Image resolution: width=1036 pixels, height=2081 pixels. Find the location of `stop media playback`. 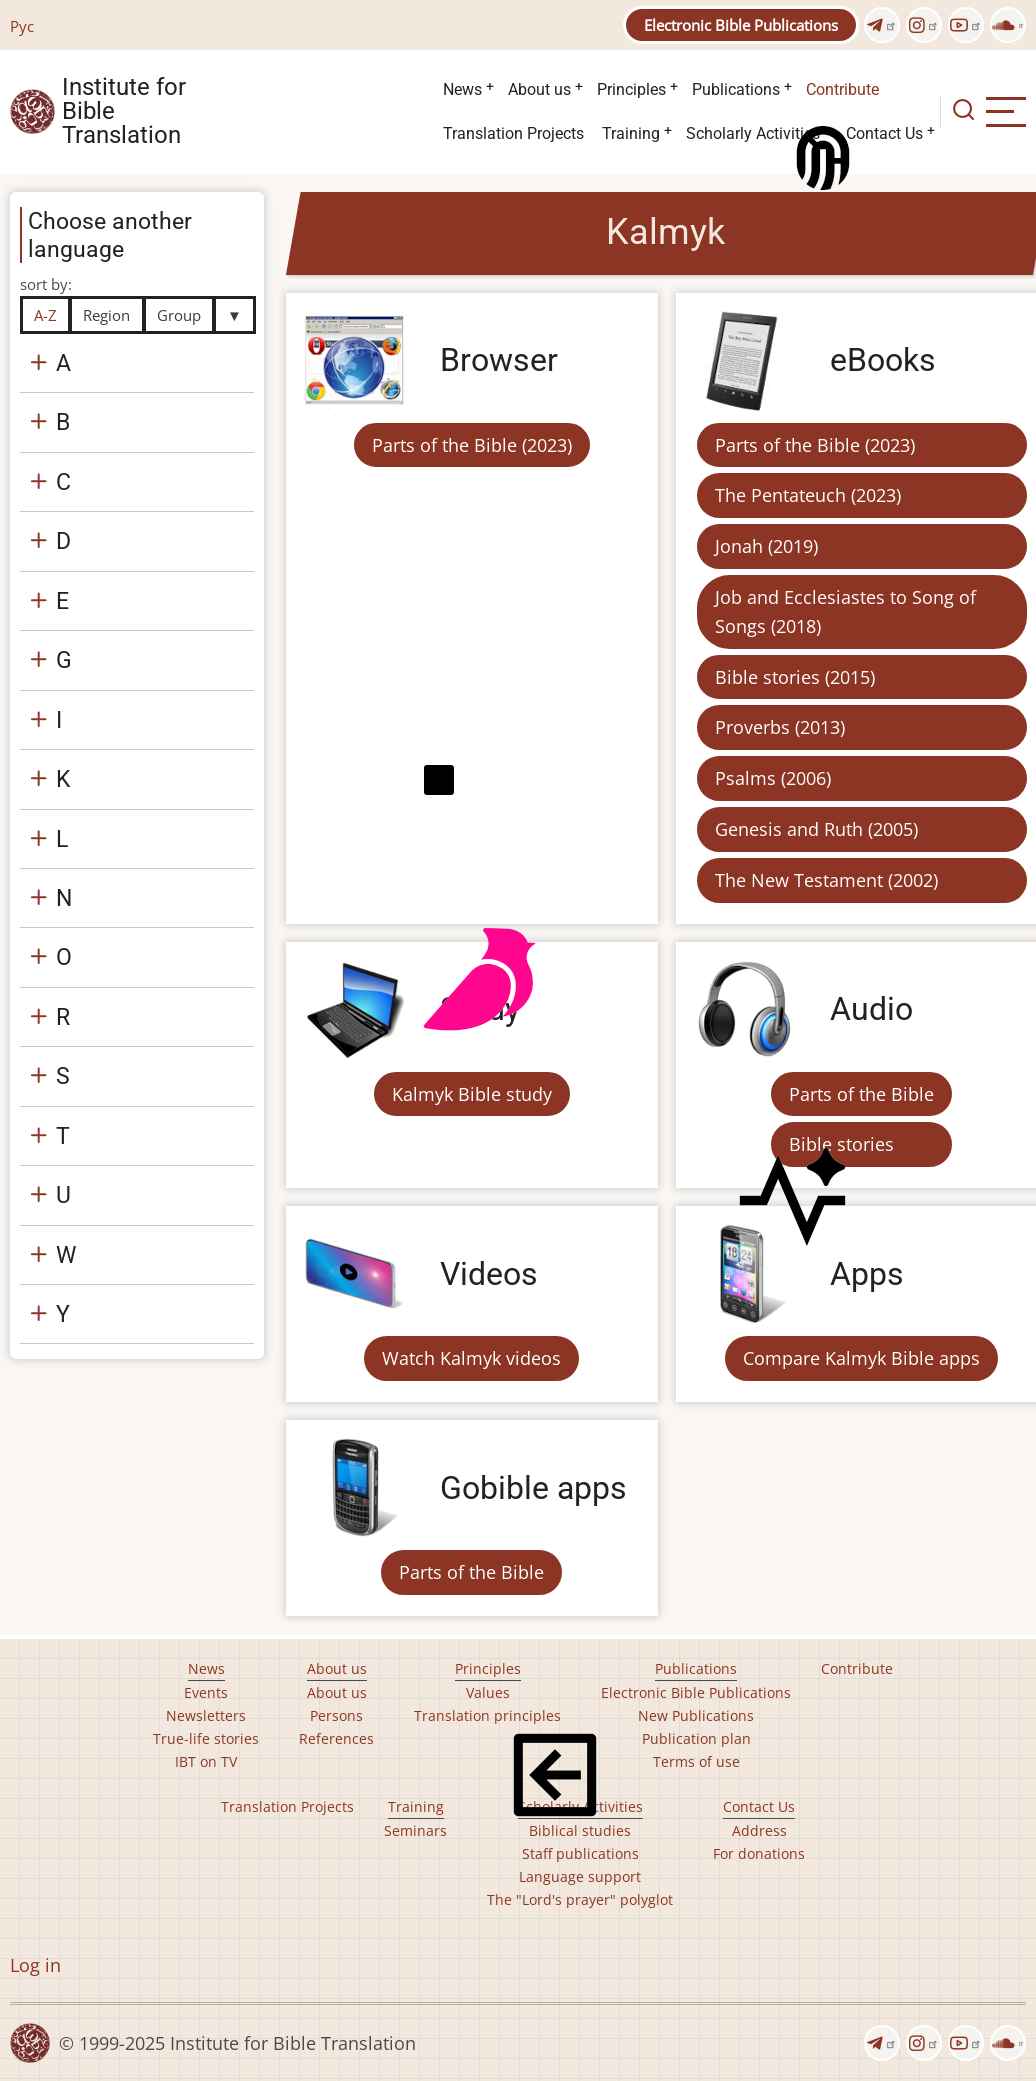

stop media playback is located at coordinates (439, 780).